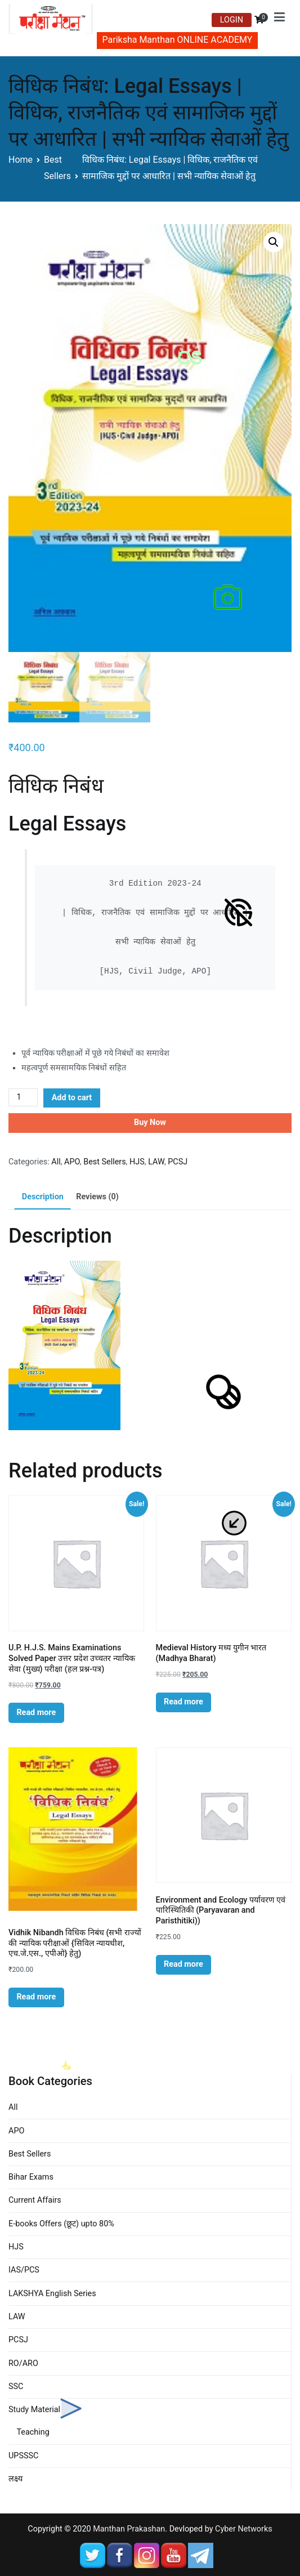 Image resolution: width=300 pixels, height=2576 pixels. Describe the element at coordinates (66, 2065) in the screenshot. I see `flight booking confirmed` at that location.